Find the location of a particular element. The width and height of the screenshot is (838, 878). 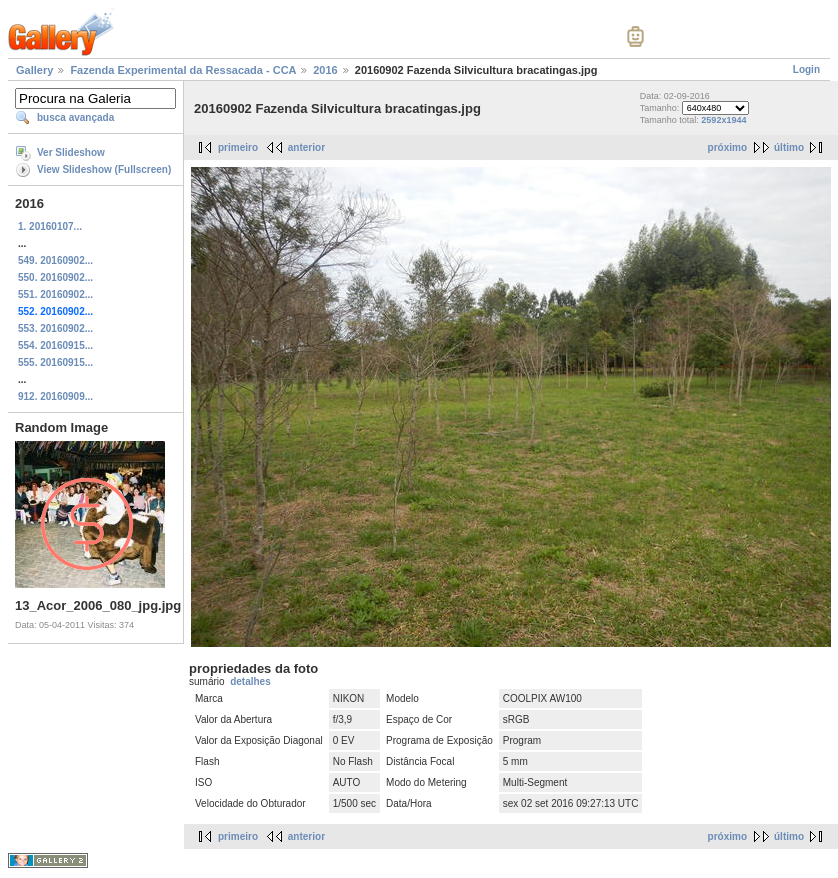

view account balance or financial summary is located at coordinates (87, 524).